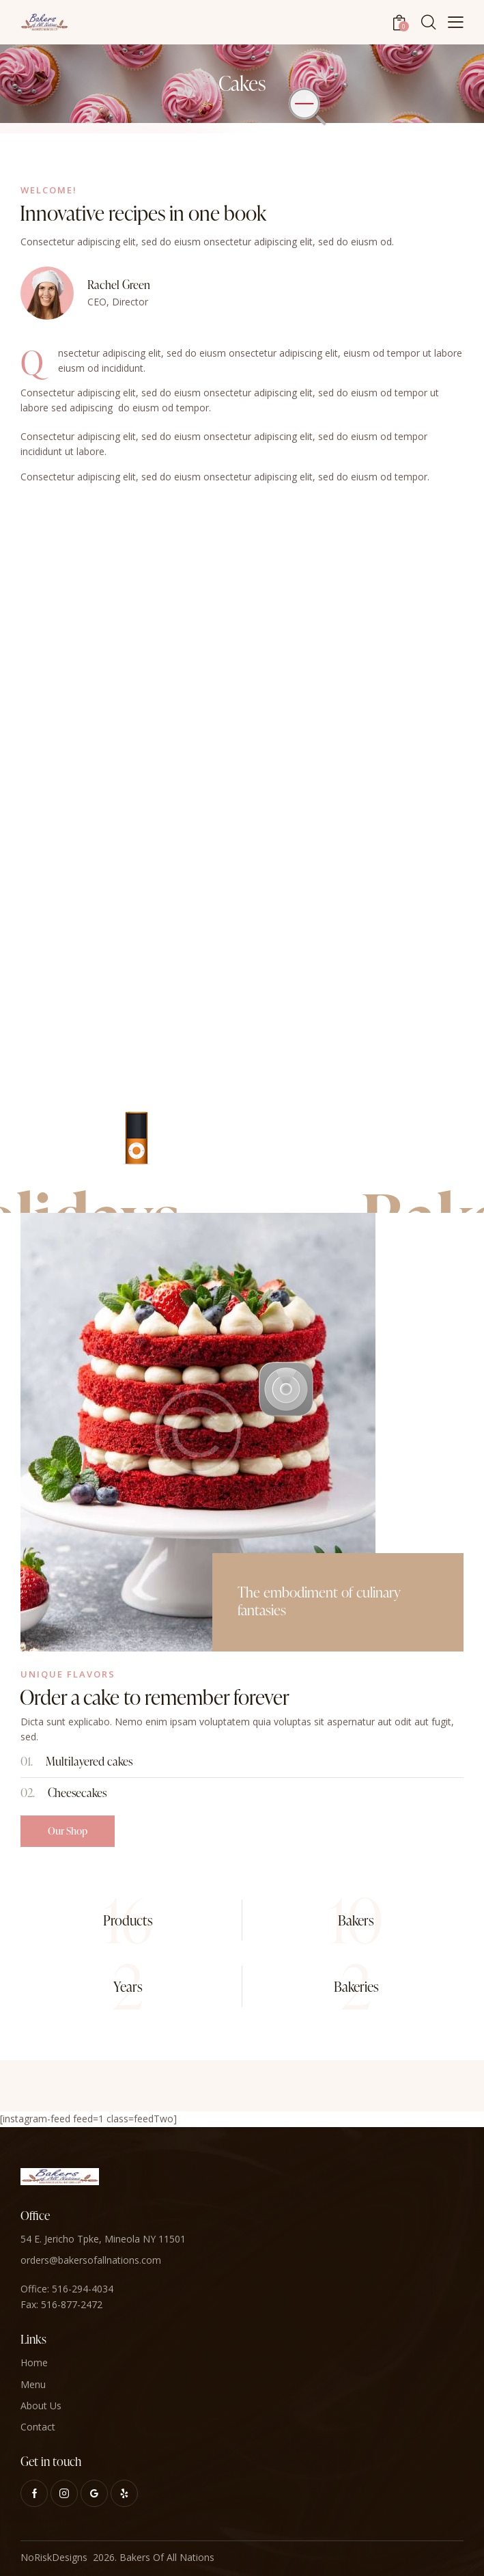 The image size is (484, 2576). Describe the element at coordinates (136, 1138) in the screenshot. I see `sync music to ipod nano device` at that location.